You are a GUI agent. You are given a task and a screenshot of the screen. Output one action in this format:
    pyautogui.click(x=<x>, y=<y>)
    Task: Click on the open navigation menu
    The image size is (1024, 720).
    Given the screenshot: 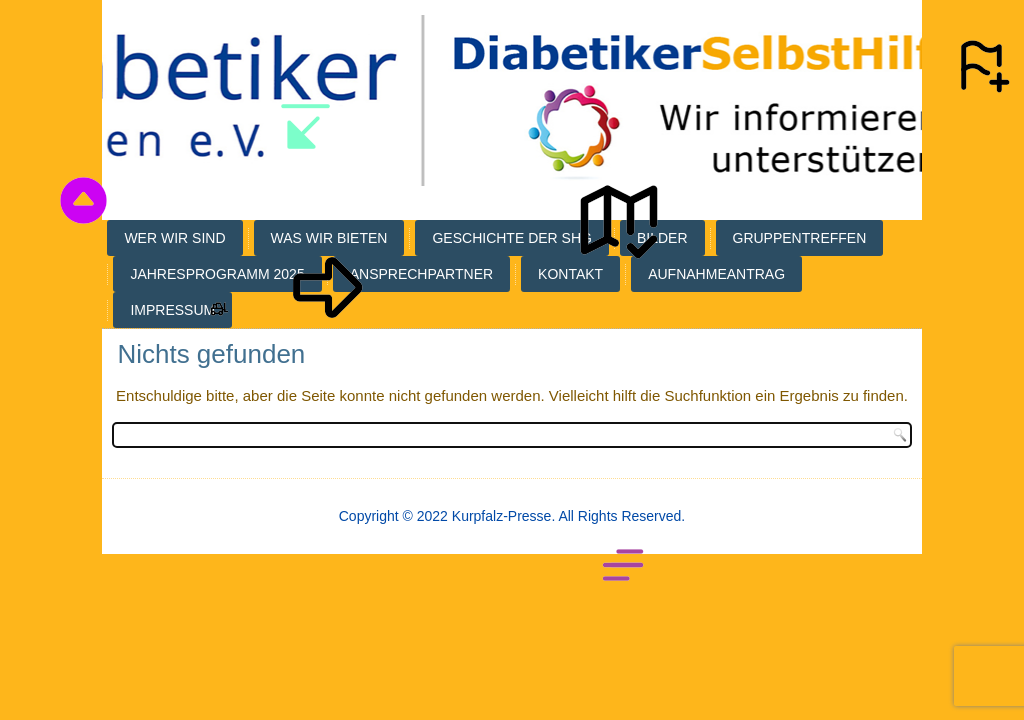 What is the action you would take?
    pyautogui.click(x=623, y=565)
    